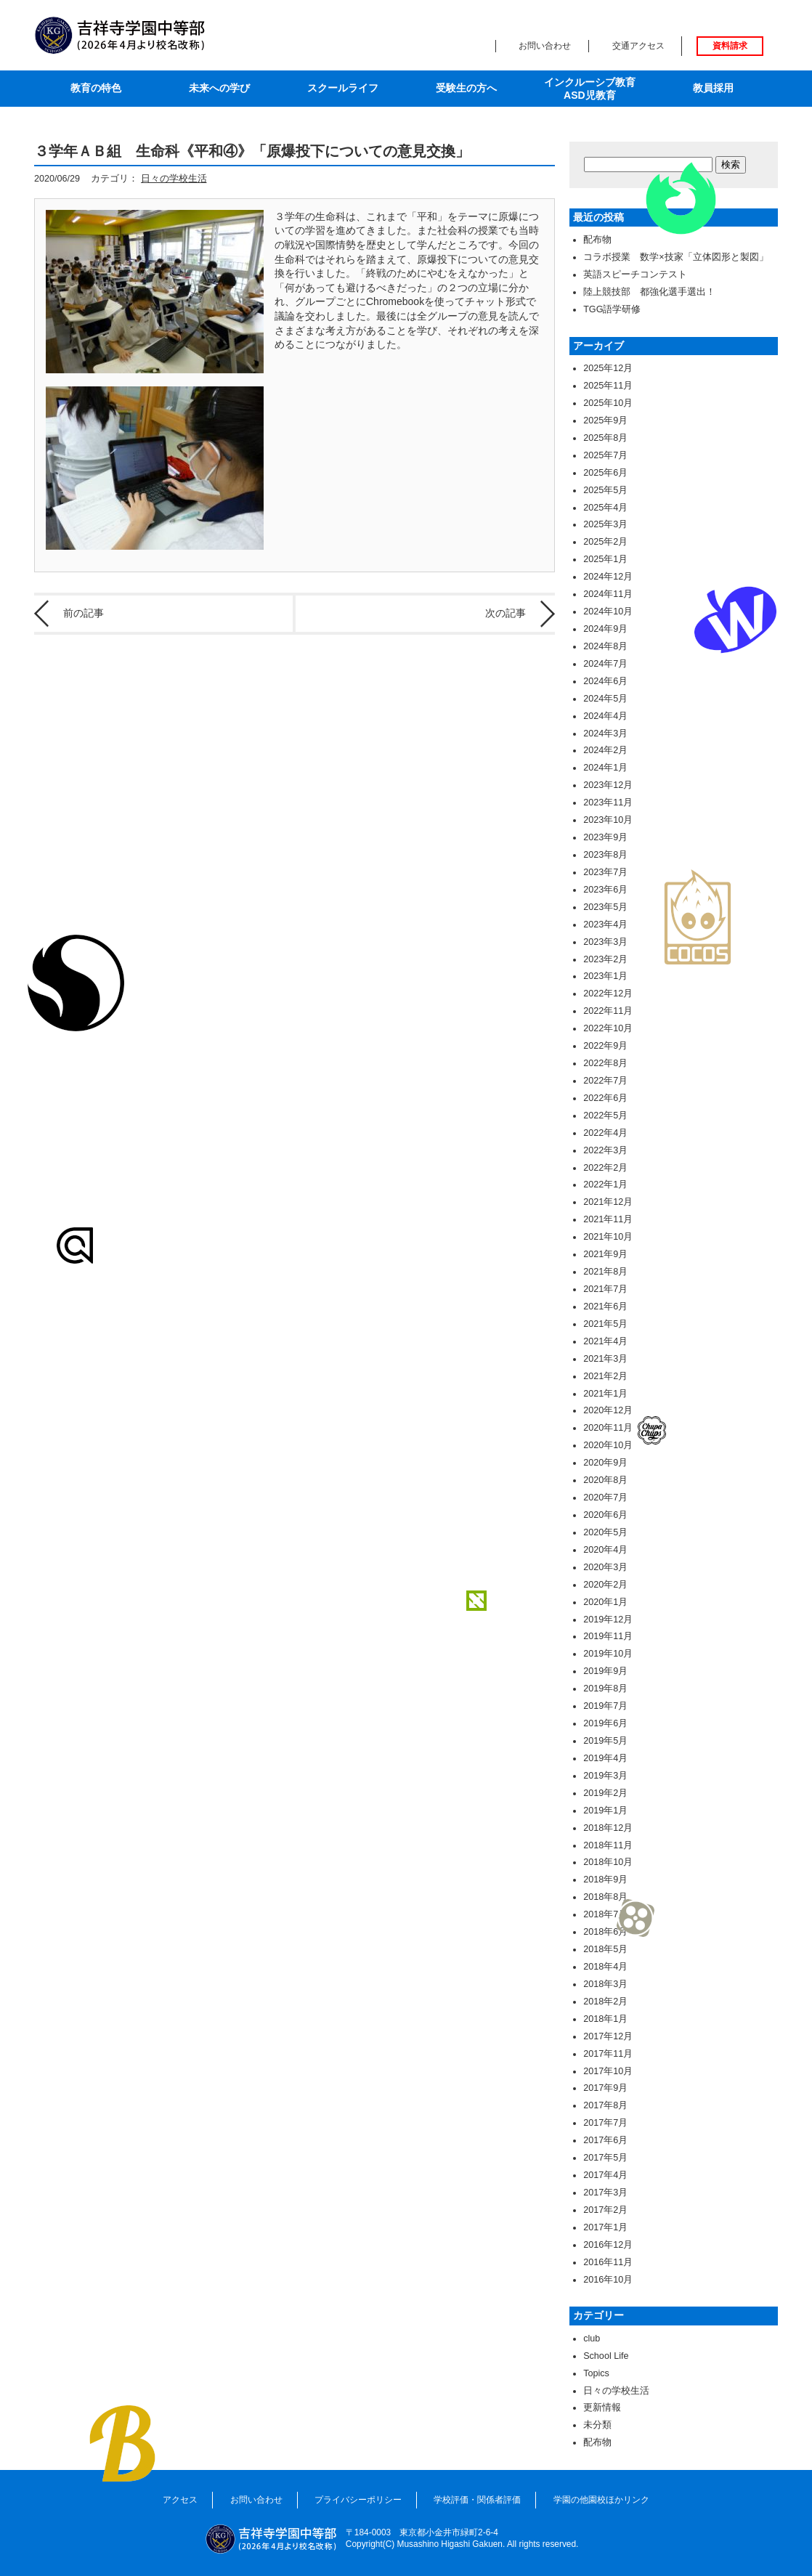 This screenshot has width=812, height=2576. Describe the element at coordinates (76, 983) in the screenshot. I see `Qualcomm Snapdragon brand logo` at that location.